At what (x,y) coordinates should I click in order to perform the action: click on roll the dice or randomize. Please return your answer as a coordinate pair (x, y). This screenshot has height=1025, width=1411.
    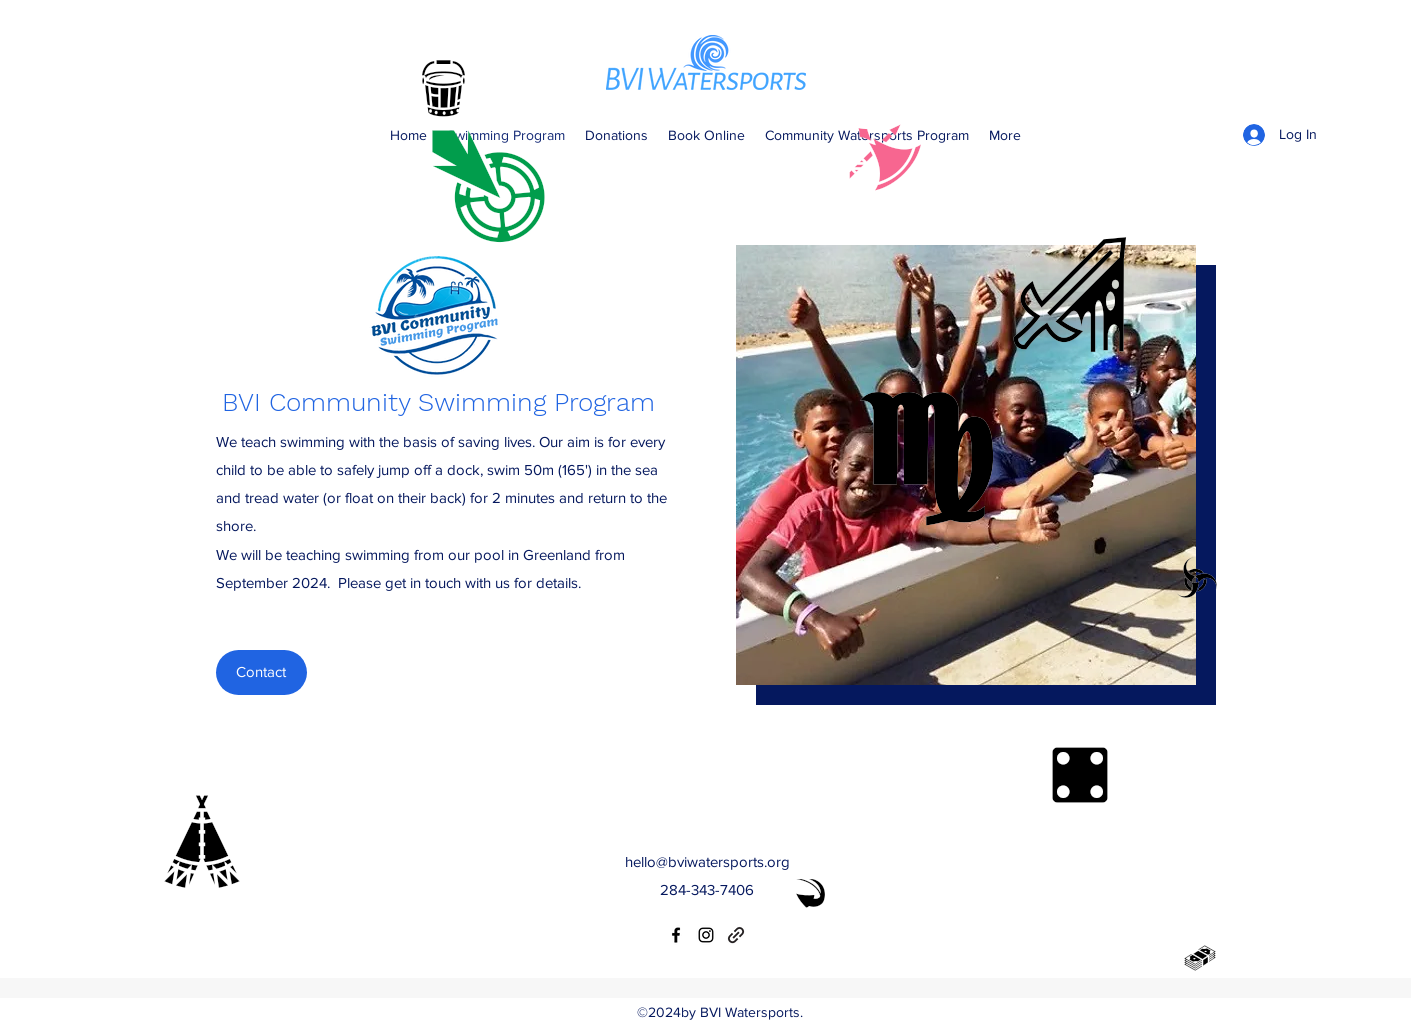
    Looking at the image, I should click on (1080, 775).